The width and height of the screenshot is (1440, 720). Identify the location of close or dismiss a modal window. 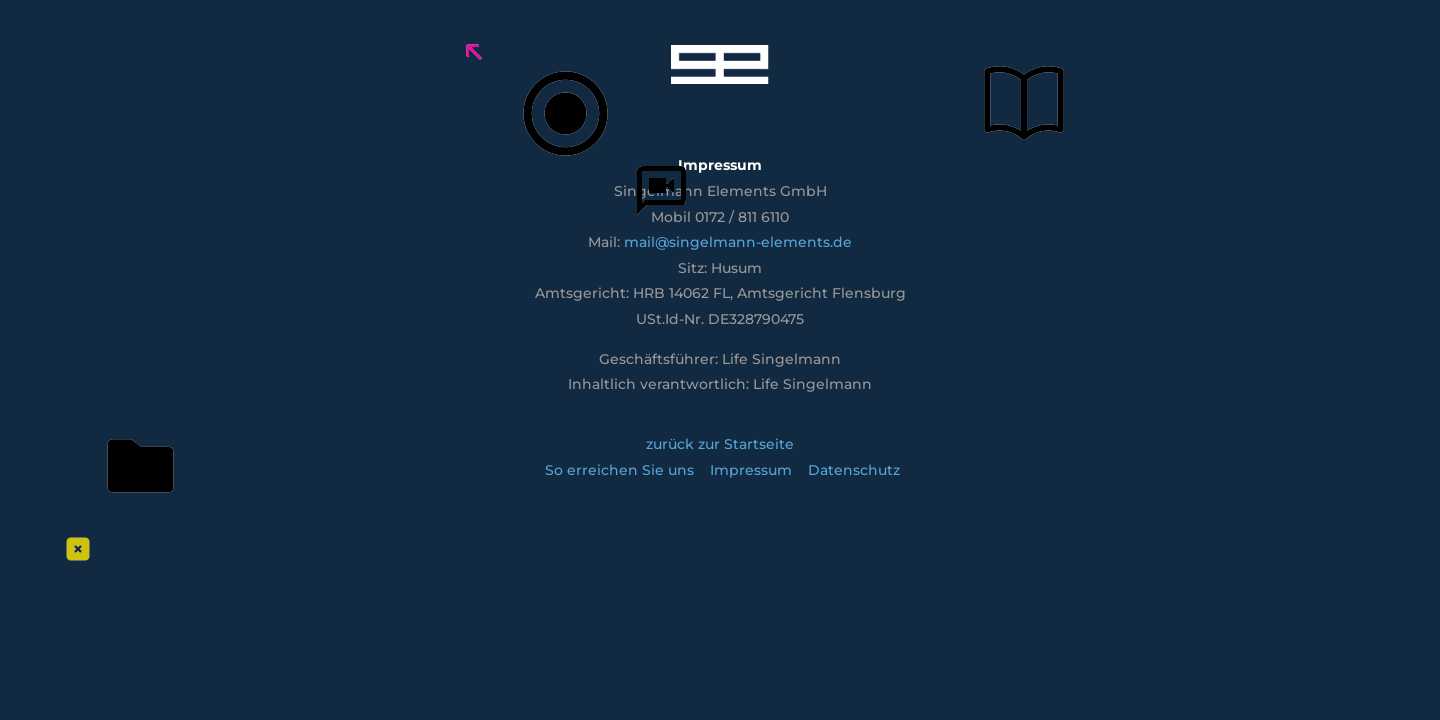
(78, 549).